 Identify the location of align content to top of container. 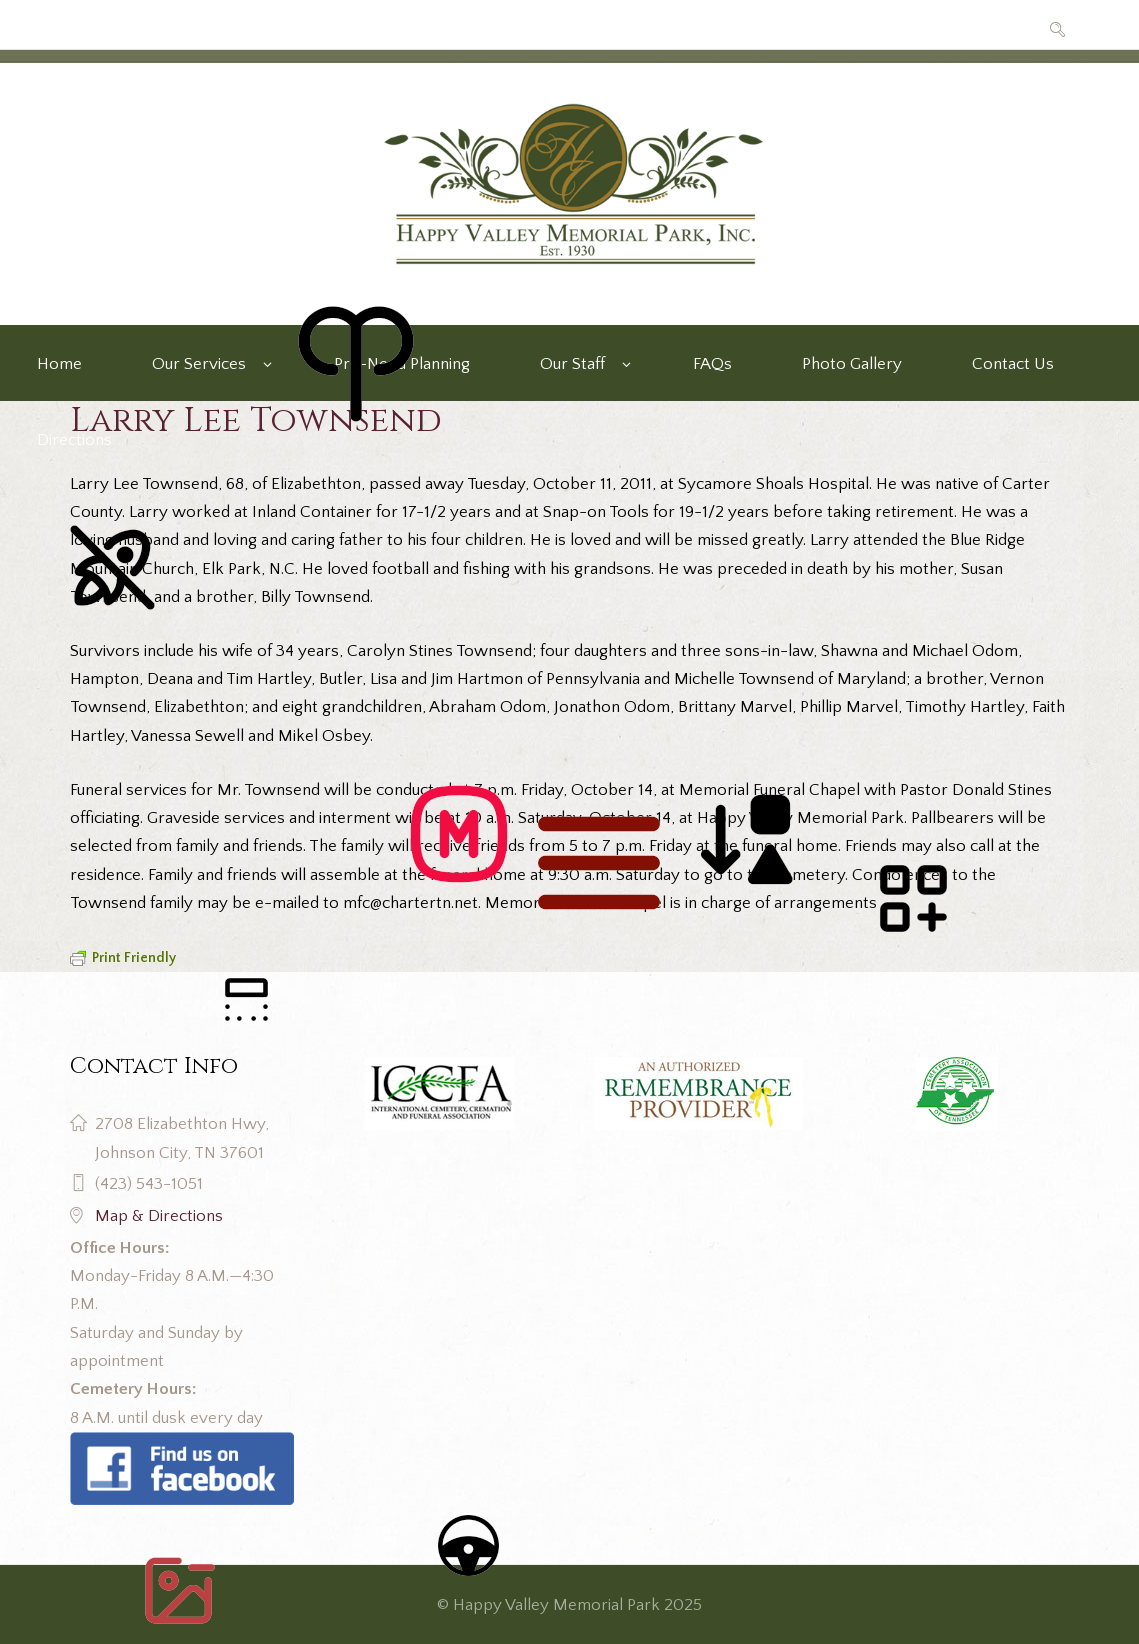
(246, 999).